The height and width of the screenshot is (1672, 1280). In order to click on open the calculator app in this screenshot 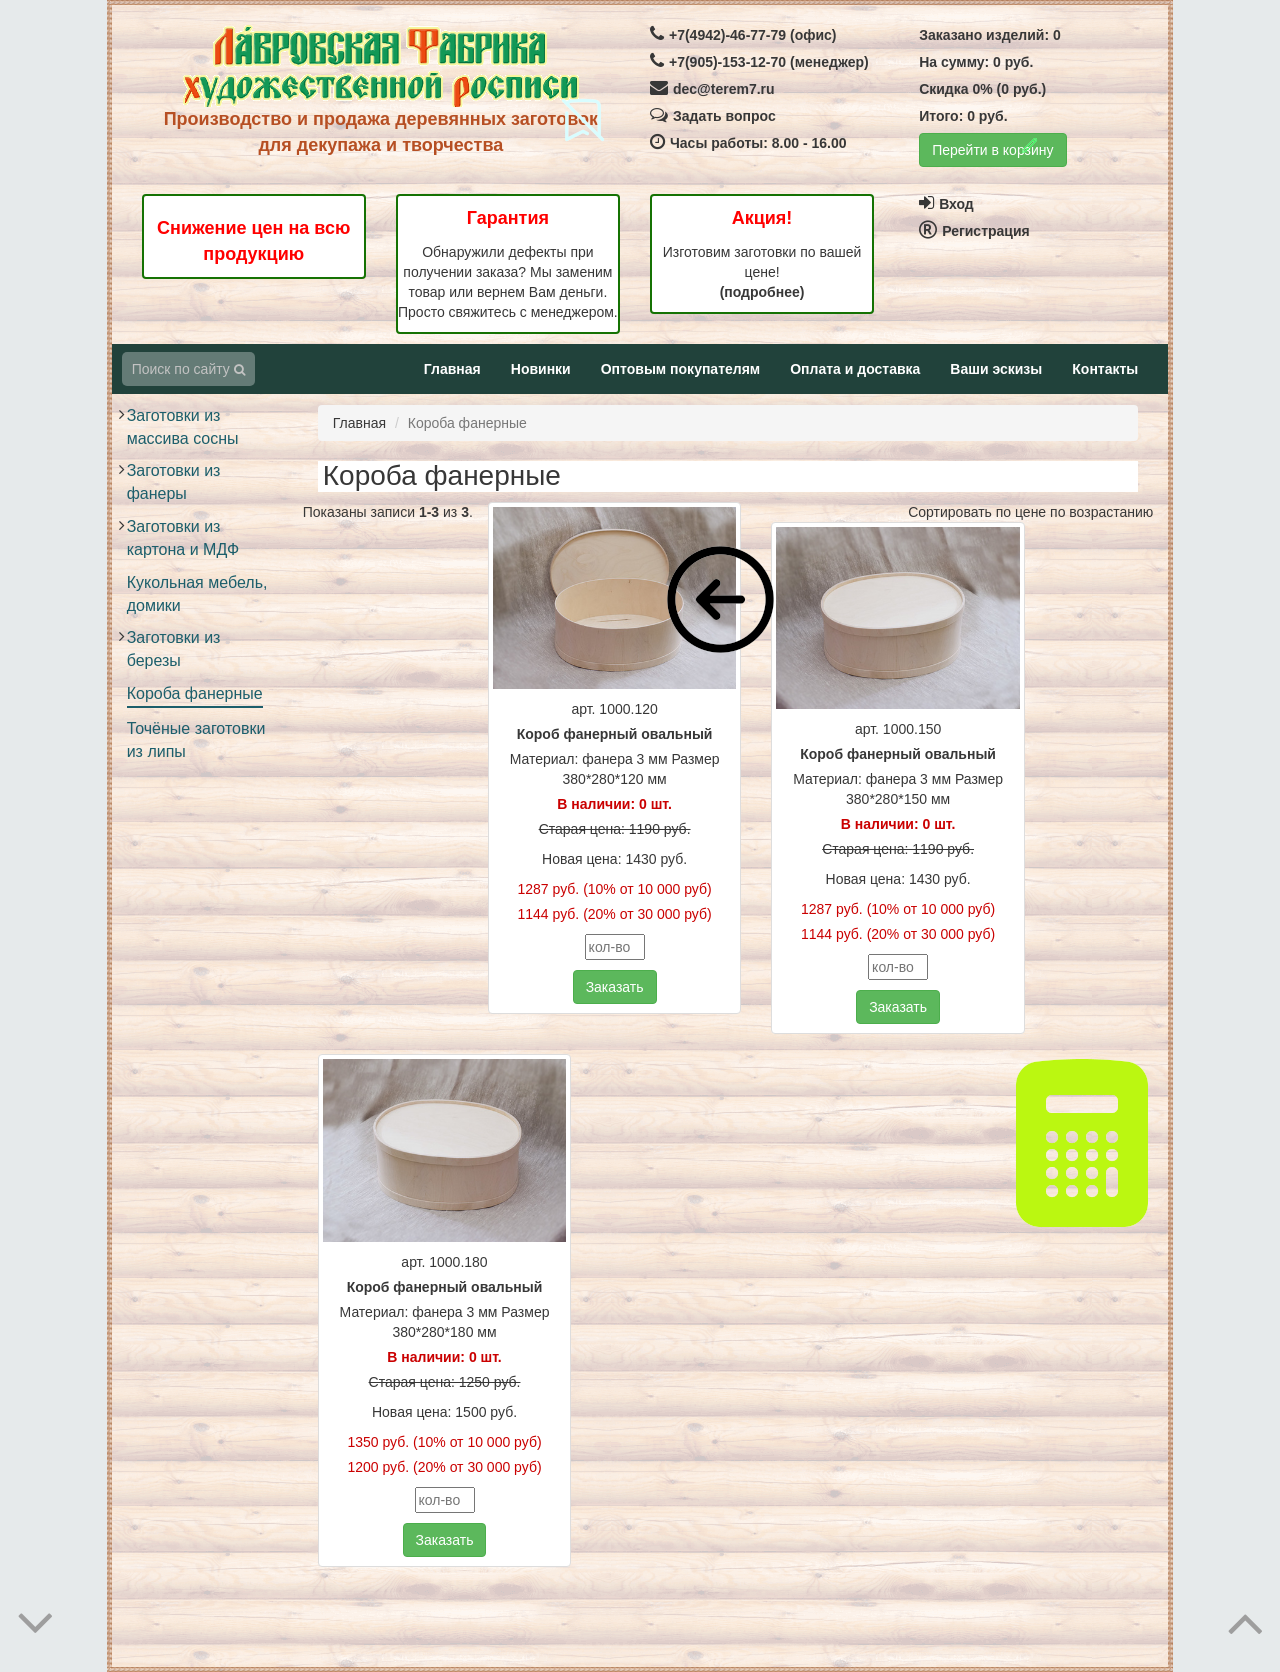, I will do `click(1082, 1143)`.